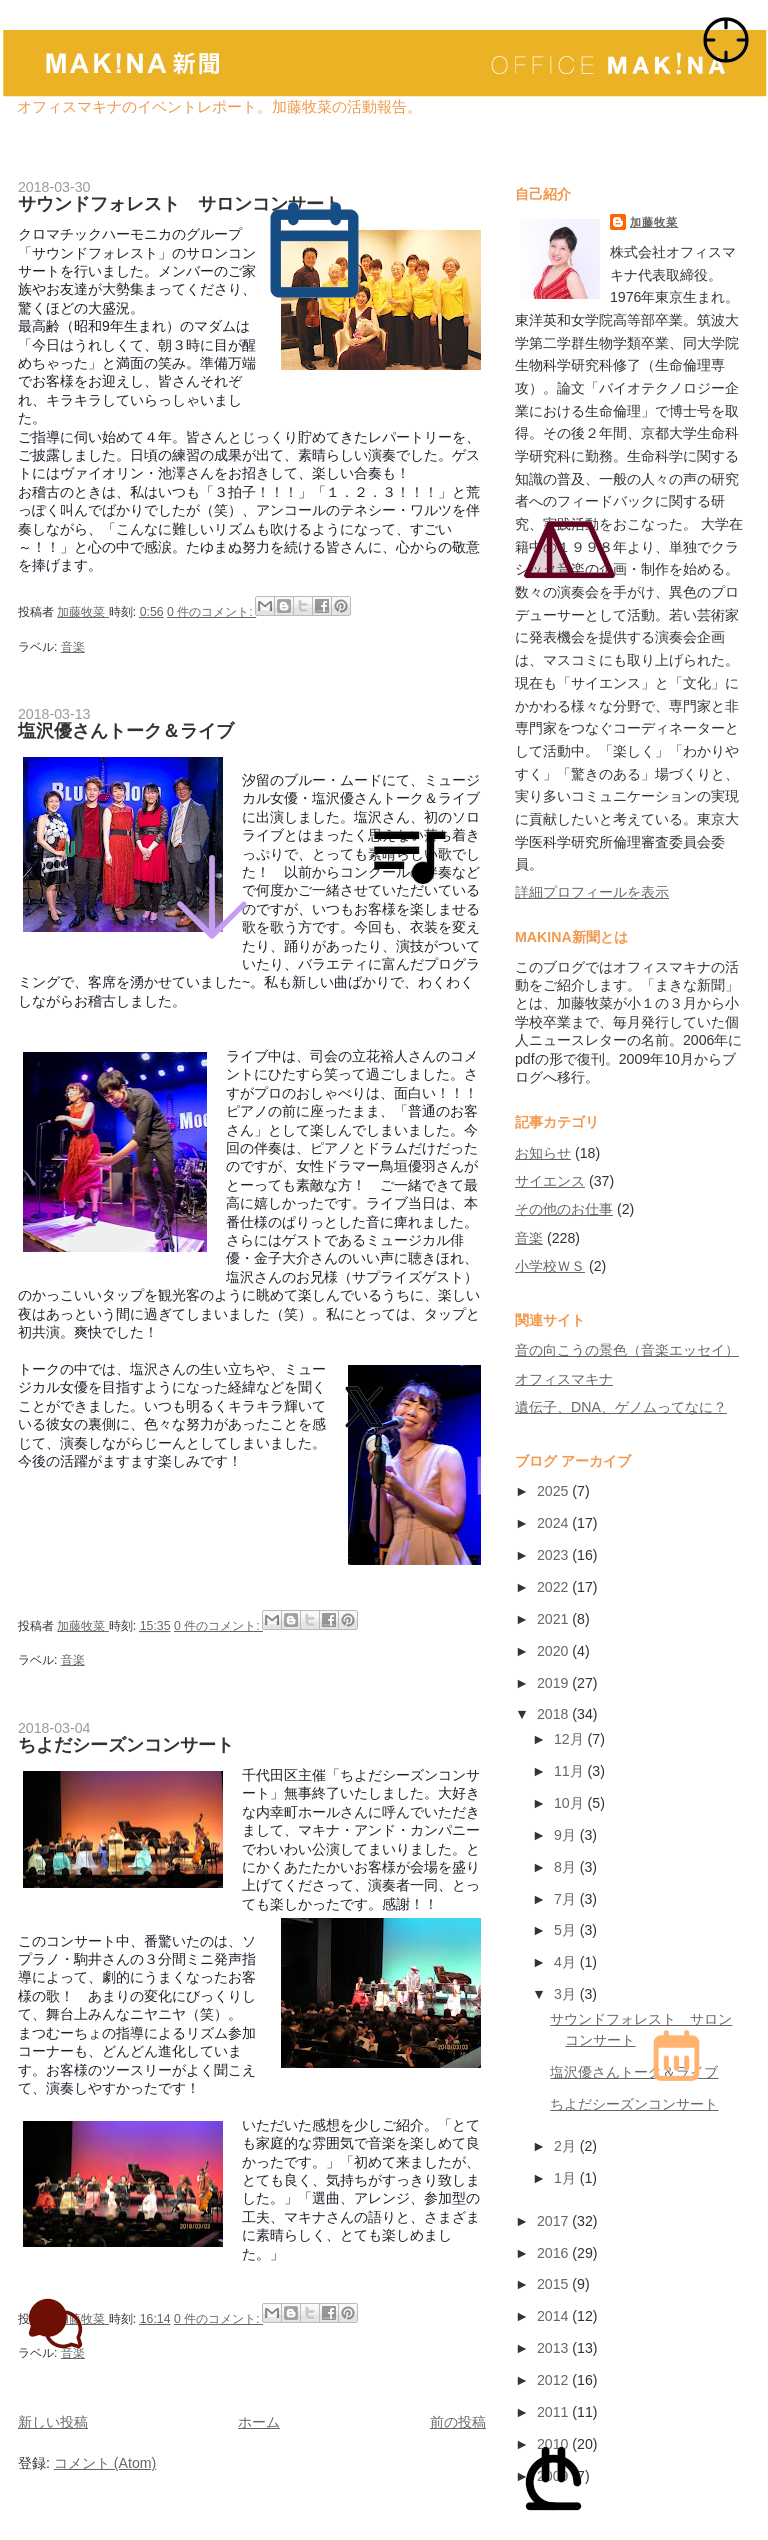 This screenshot has height=2540, width=768. Describe the element at coordinates (55, 2323) in the screenshot. I see `open chat or messaging` at that location.